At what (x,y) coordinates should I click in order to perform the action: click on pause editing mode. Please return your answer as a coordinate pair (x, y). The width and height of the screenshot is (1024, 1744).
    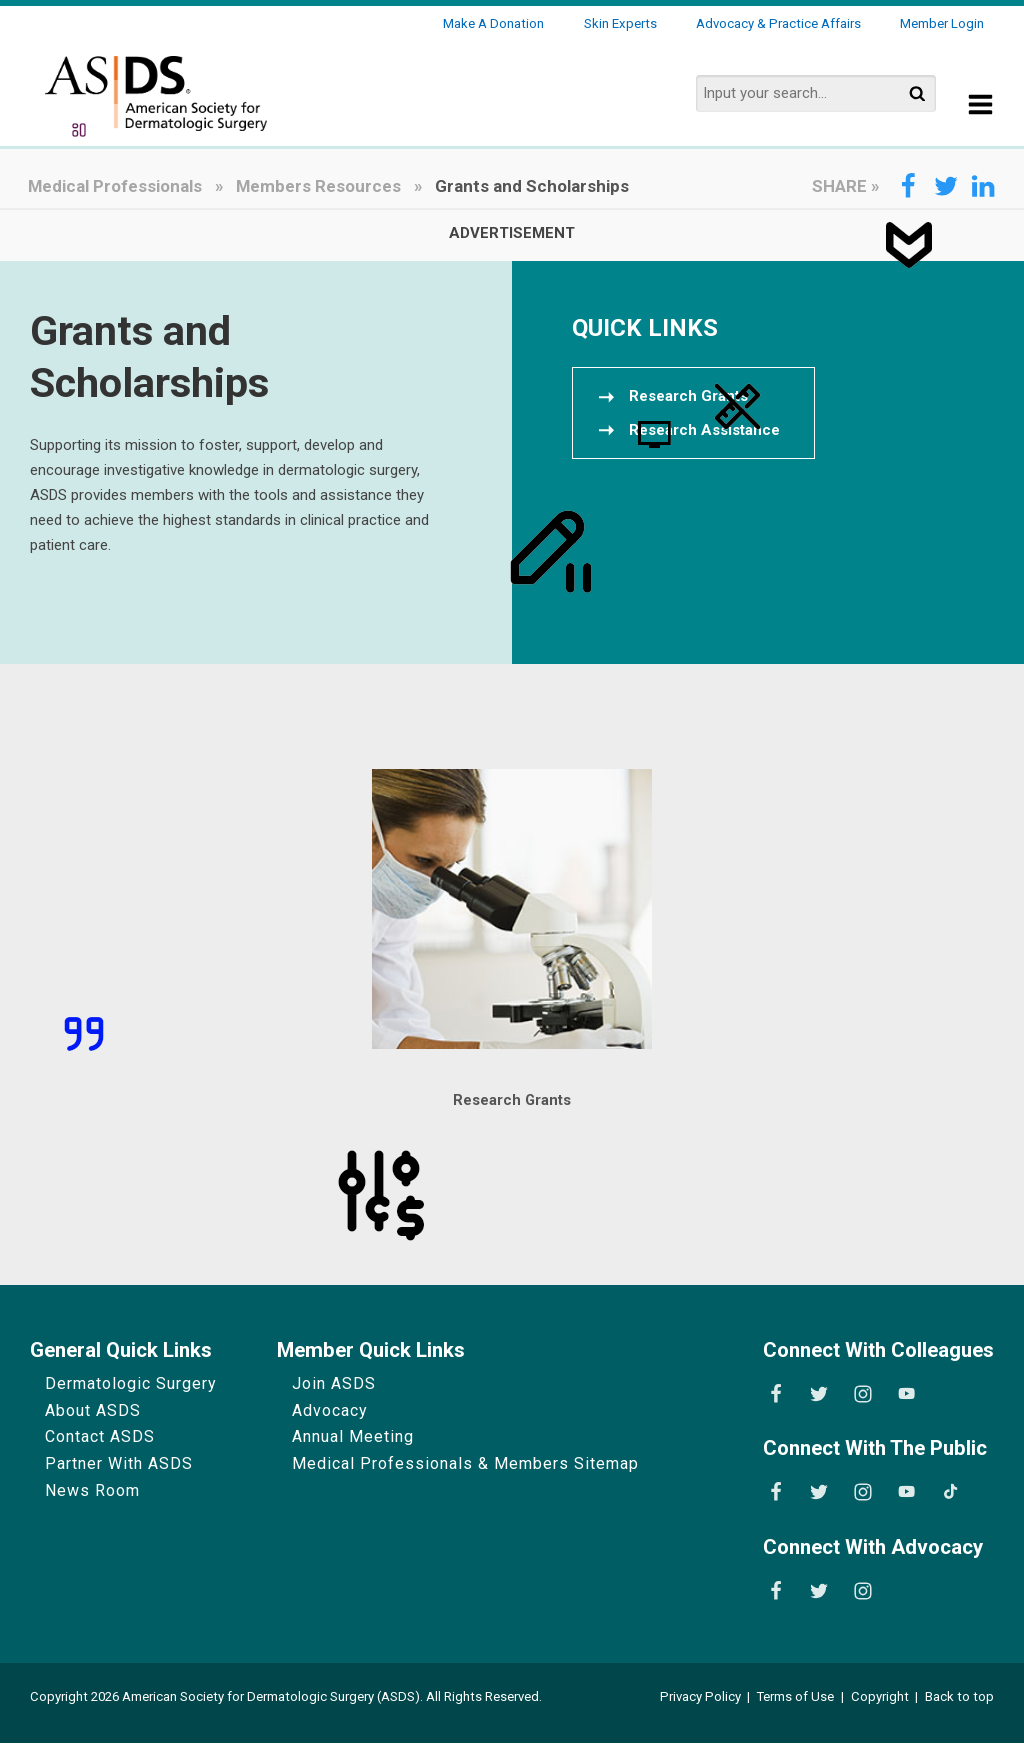
    Looking at the image, I should click on (549, 546).